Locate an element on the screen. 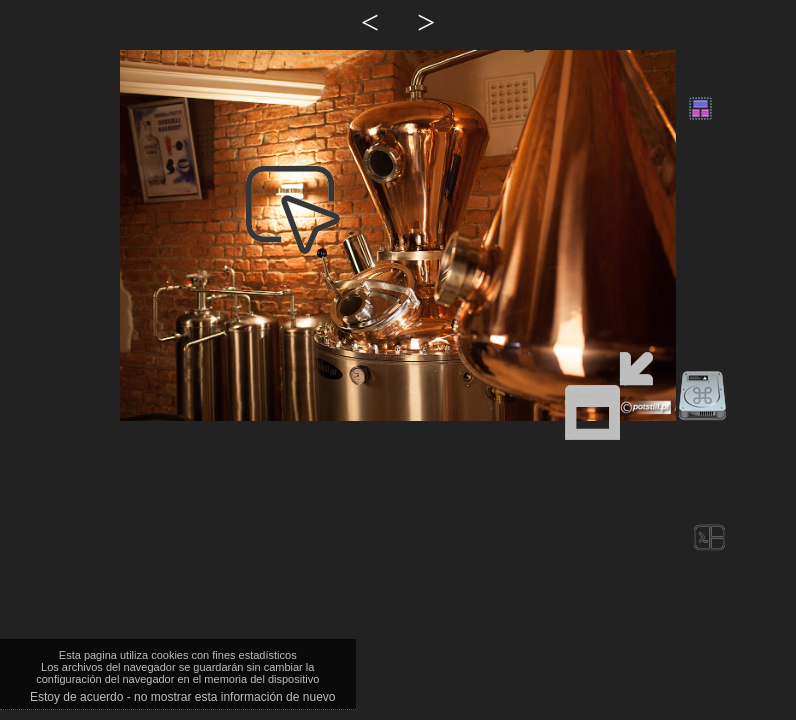 The height and width of the screenshot is (720, 796). restore window to previous size is located at coordinates (609, 396).